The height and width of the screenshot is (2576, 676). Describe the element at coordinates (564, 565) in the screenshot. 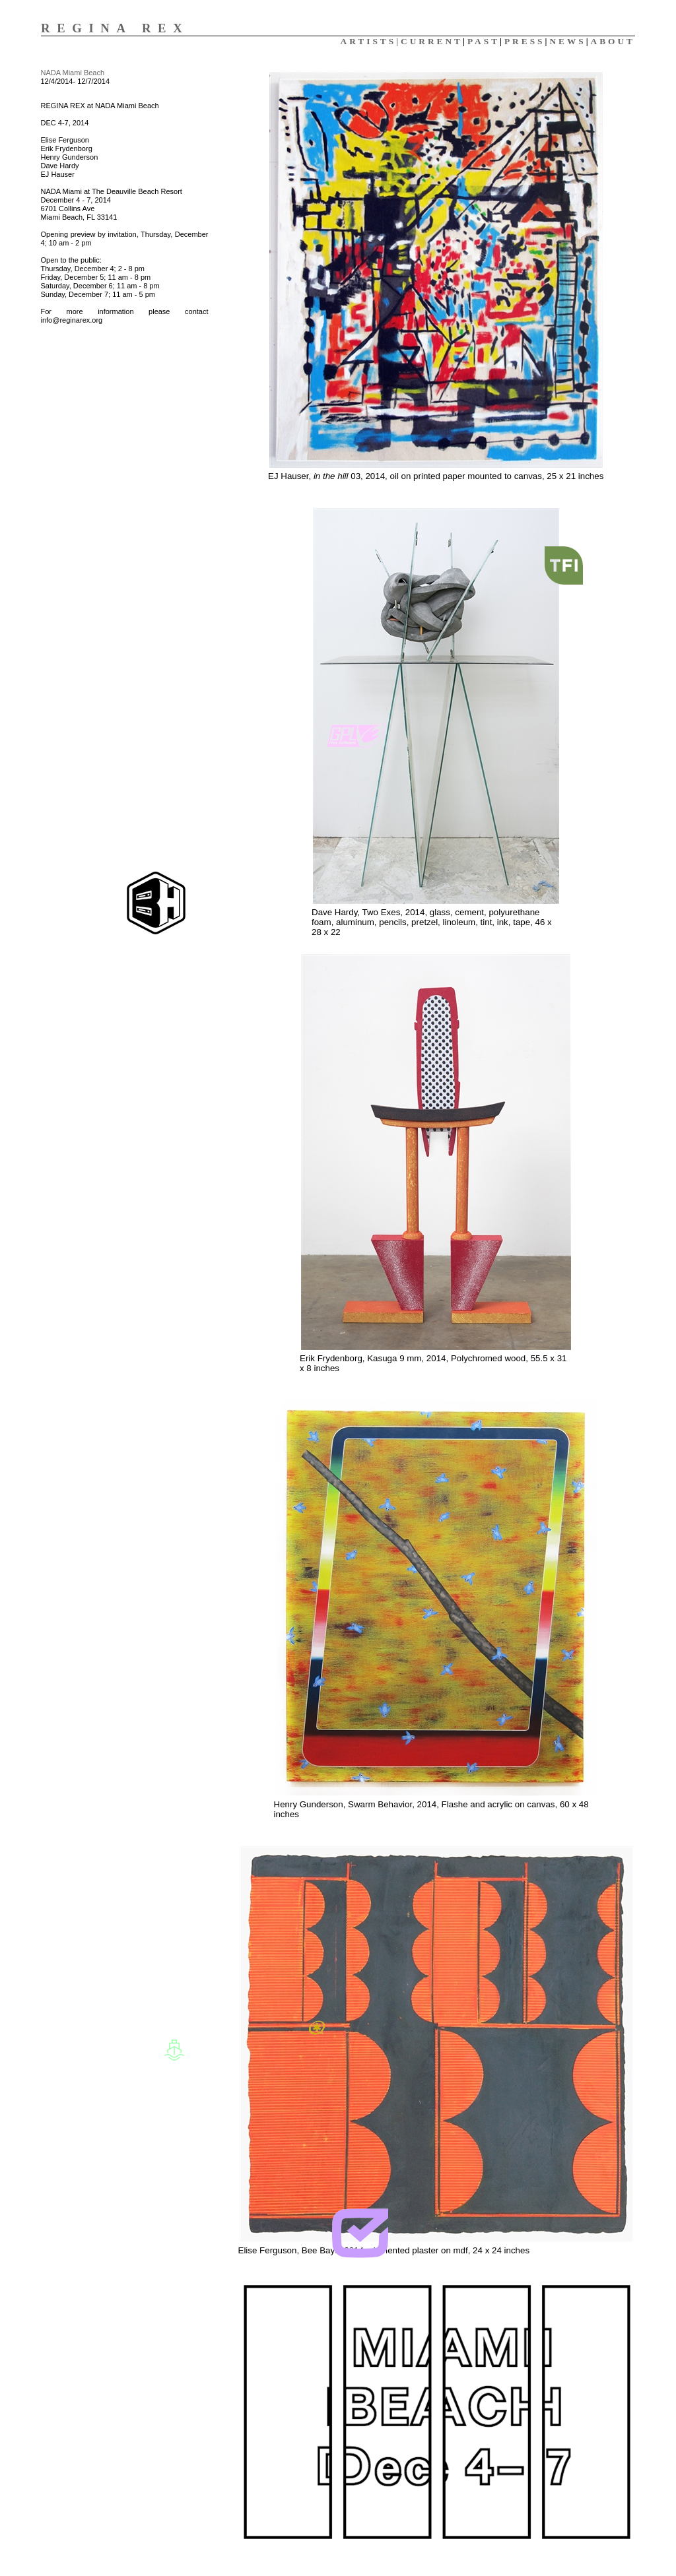

I see `open transport for ireland app or website` at that location.